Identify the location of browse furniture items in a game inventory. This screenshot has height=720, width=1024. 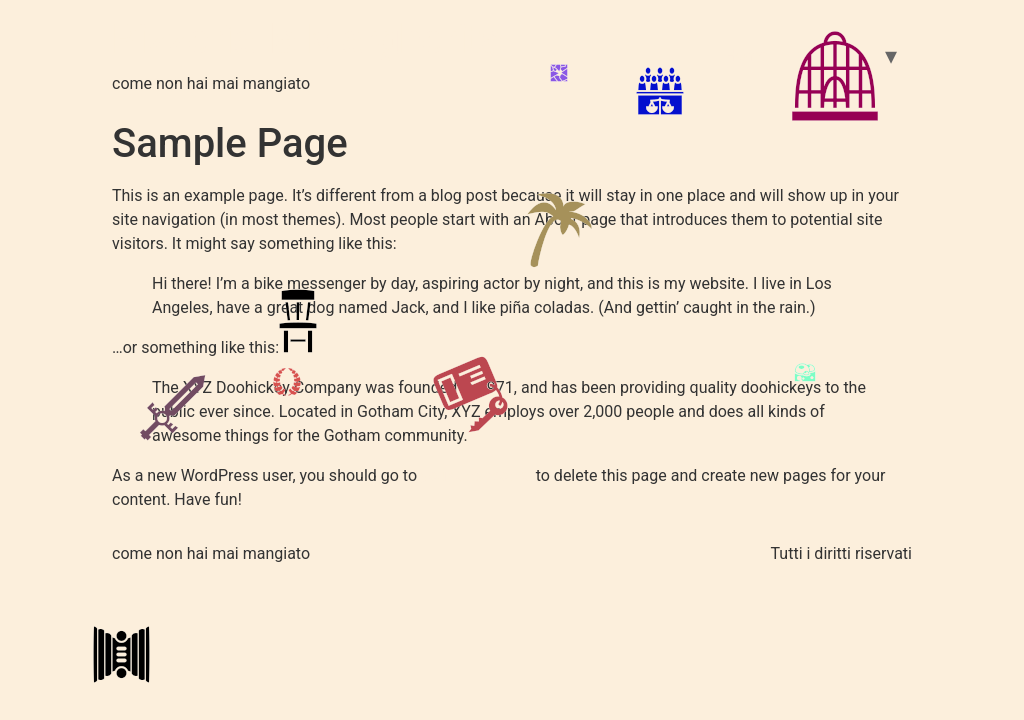
(298, 321).